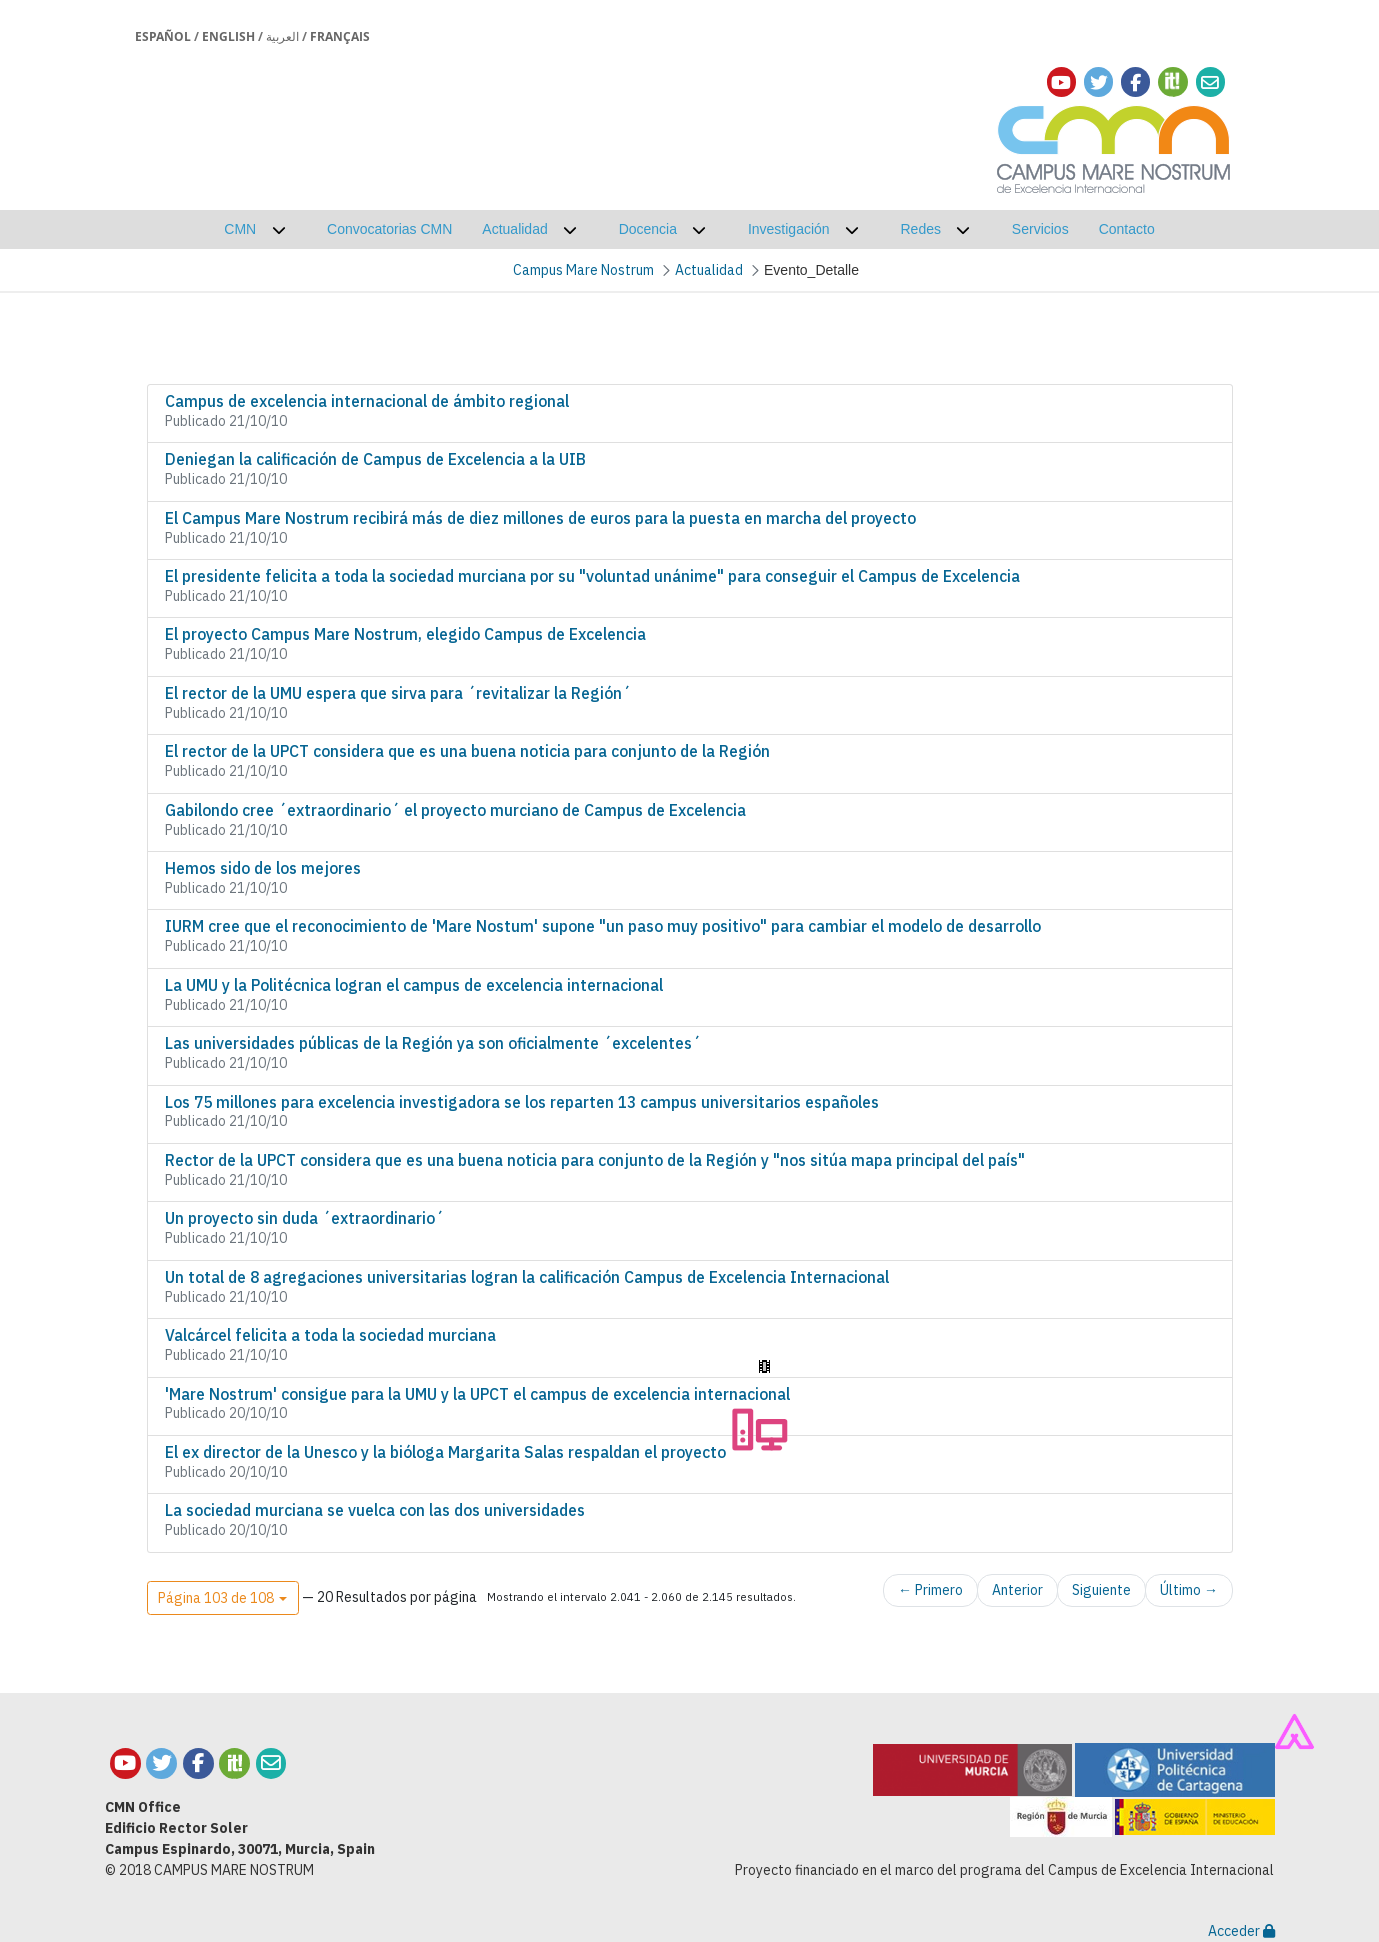 This screenshot has width=1379, height=1942. Describe the element at coordinates (1294, 1731) in the screenshot. I see `view camping or outdoor accommodation options` at that location.